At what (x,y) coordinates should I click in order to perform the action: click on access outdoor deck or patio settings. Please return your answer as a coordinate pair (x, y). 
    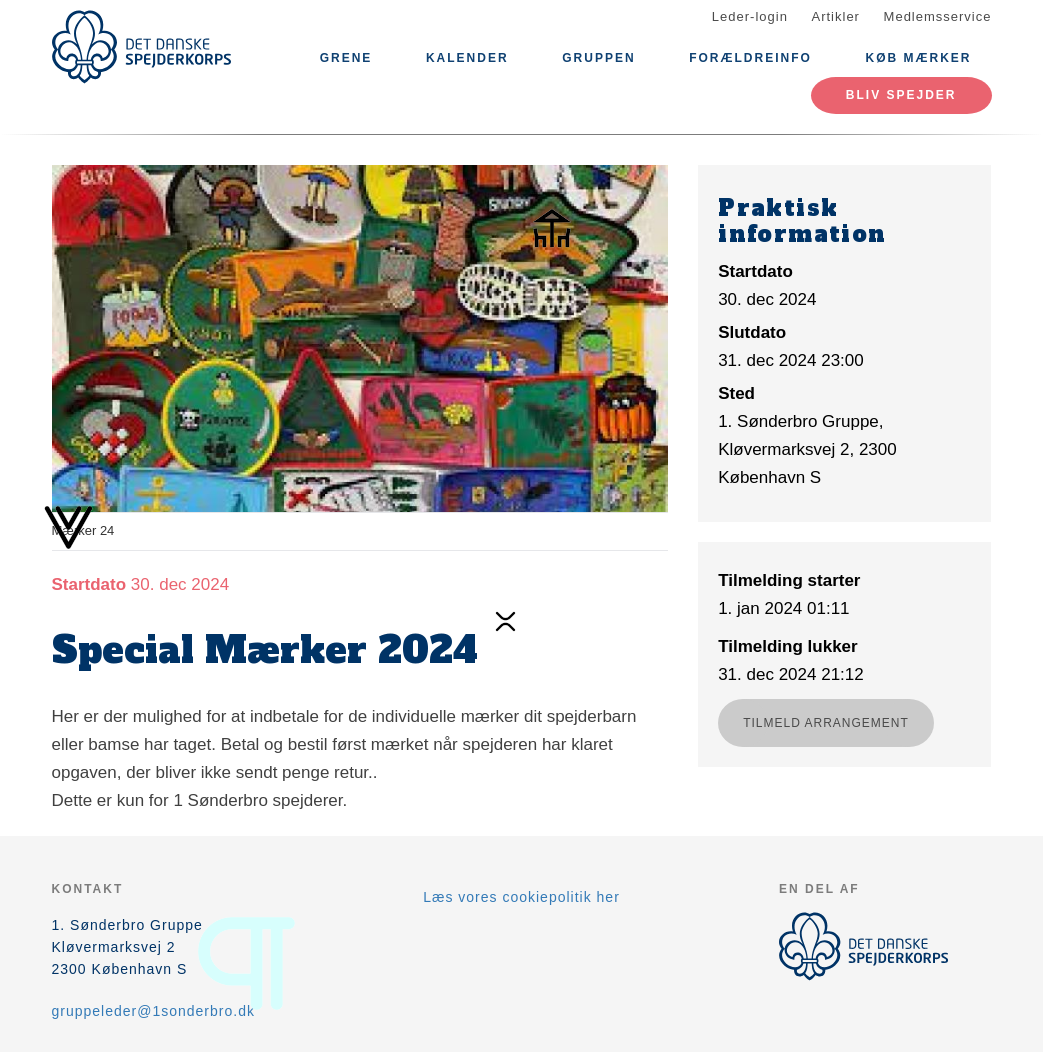
    Looking at the image, I should click on (552, 228).